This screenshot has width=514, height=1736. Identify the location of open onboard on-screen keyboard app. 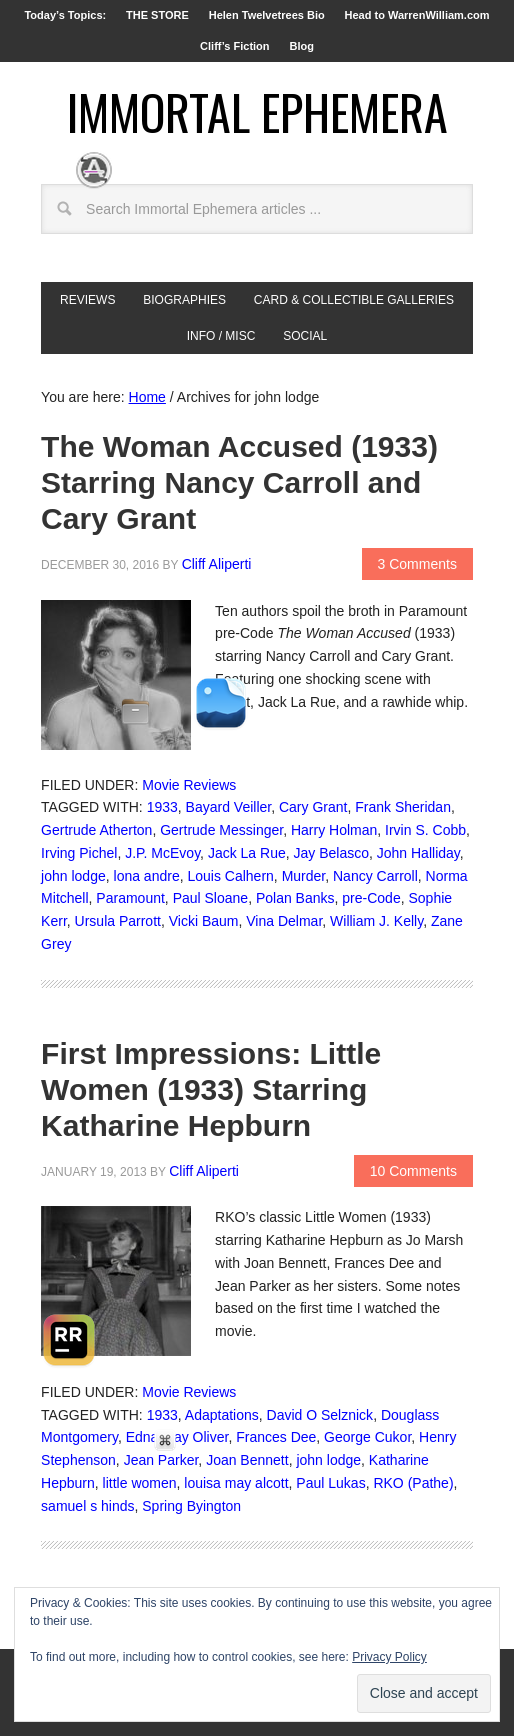
(165, 1440).